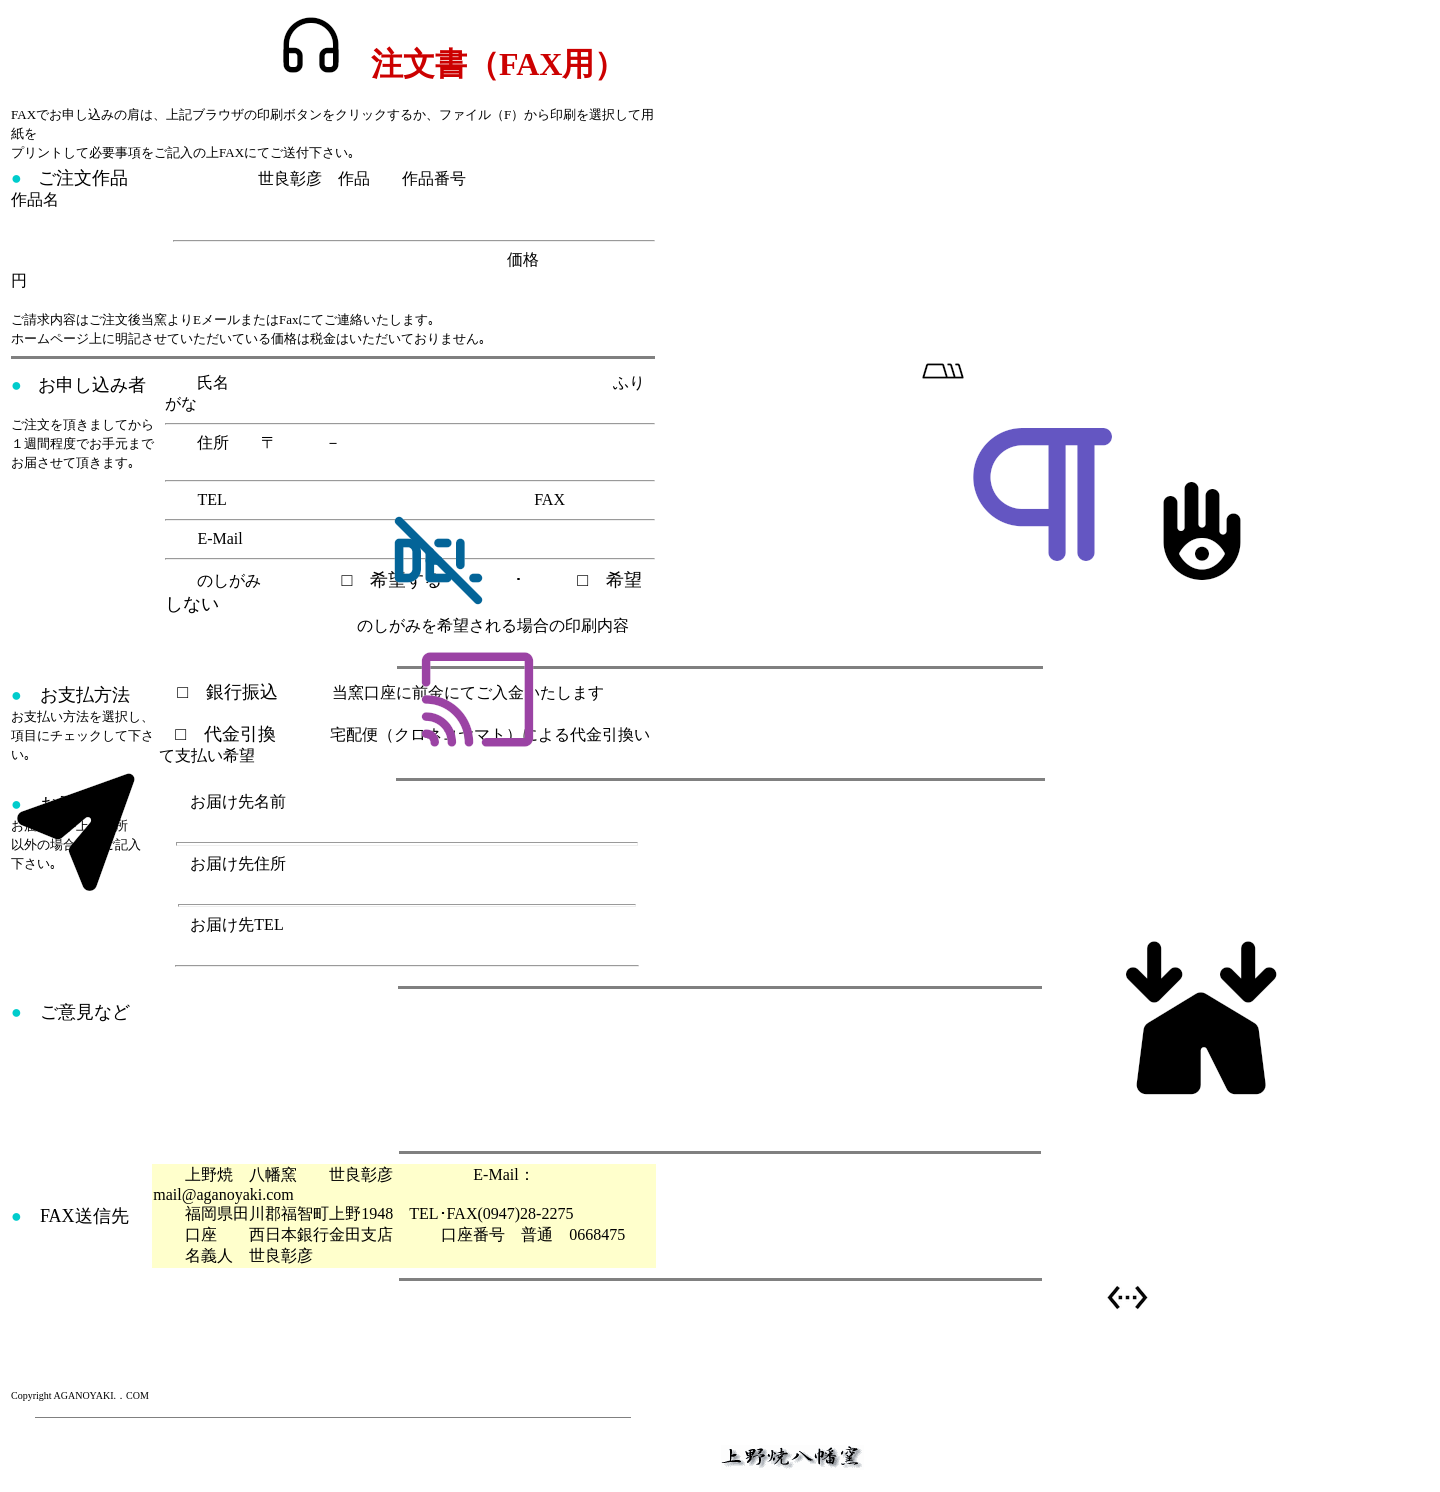 The image size is (1440, 1492). What do you see at coordinates (1127, 1297) in the screenshot?
I see `access ethernet or wired network settings` at bounding box center [1127, 1297].